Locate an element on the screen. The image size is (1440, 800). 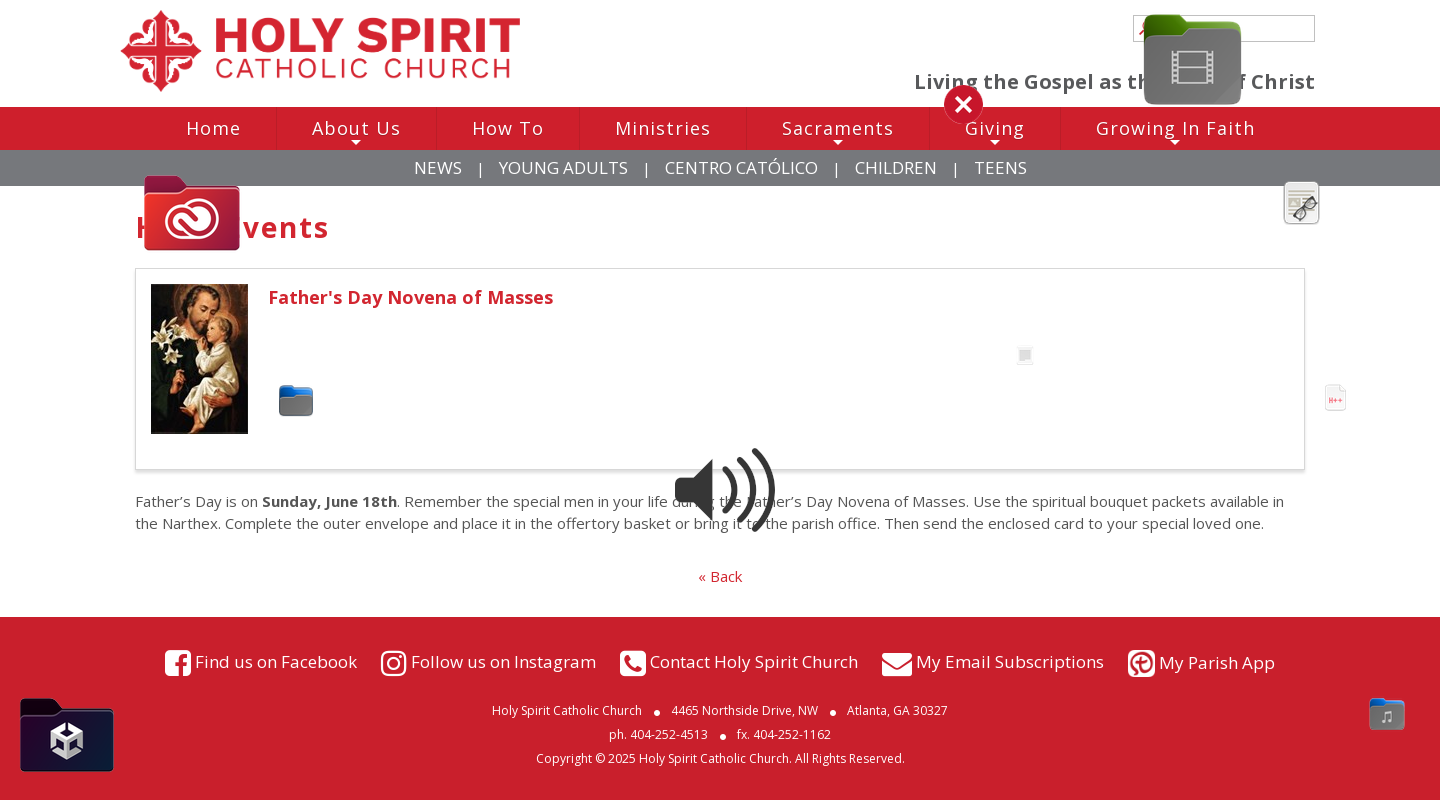
open your music folder is located at coordinates (1387, 714).